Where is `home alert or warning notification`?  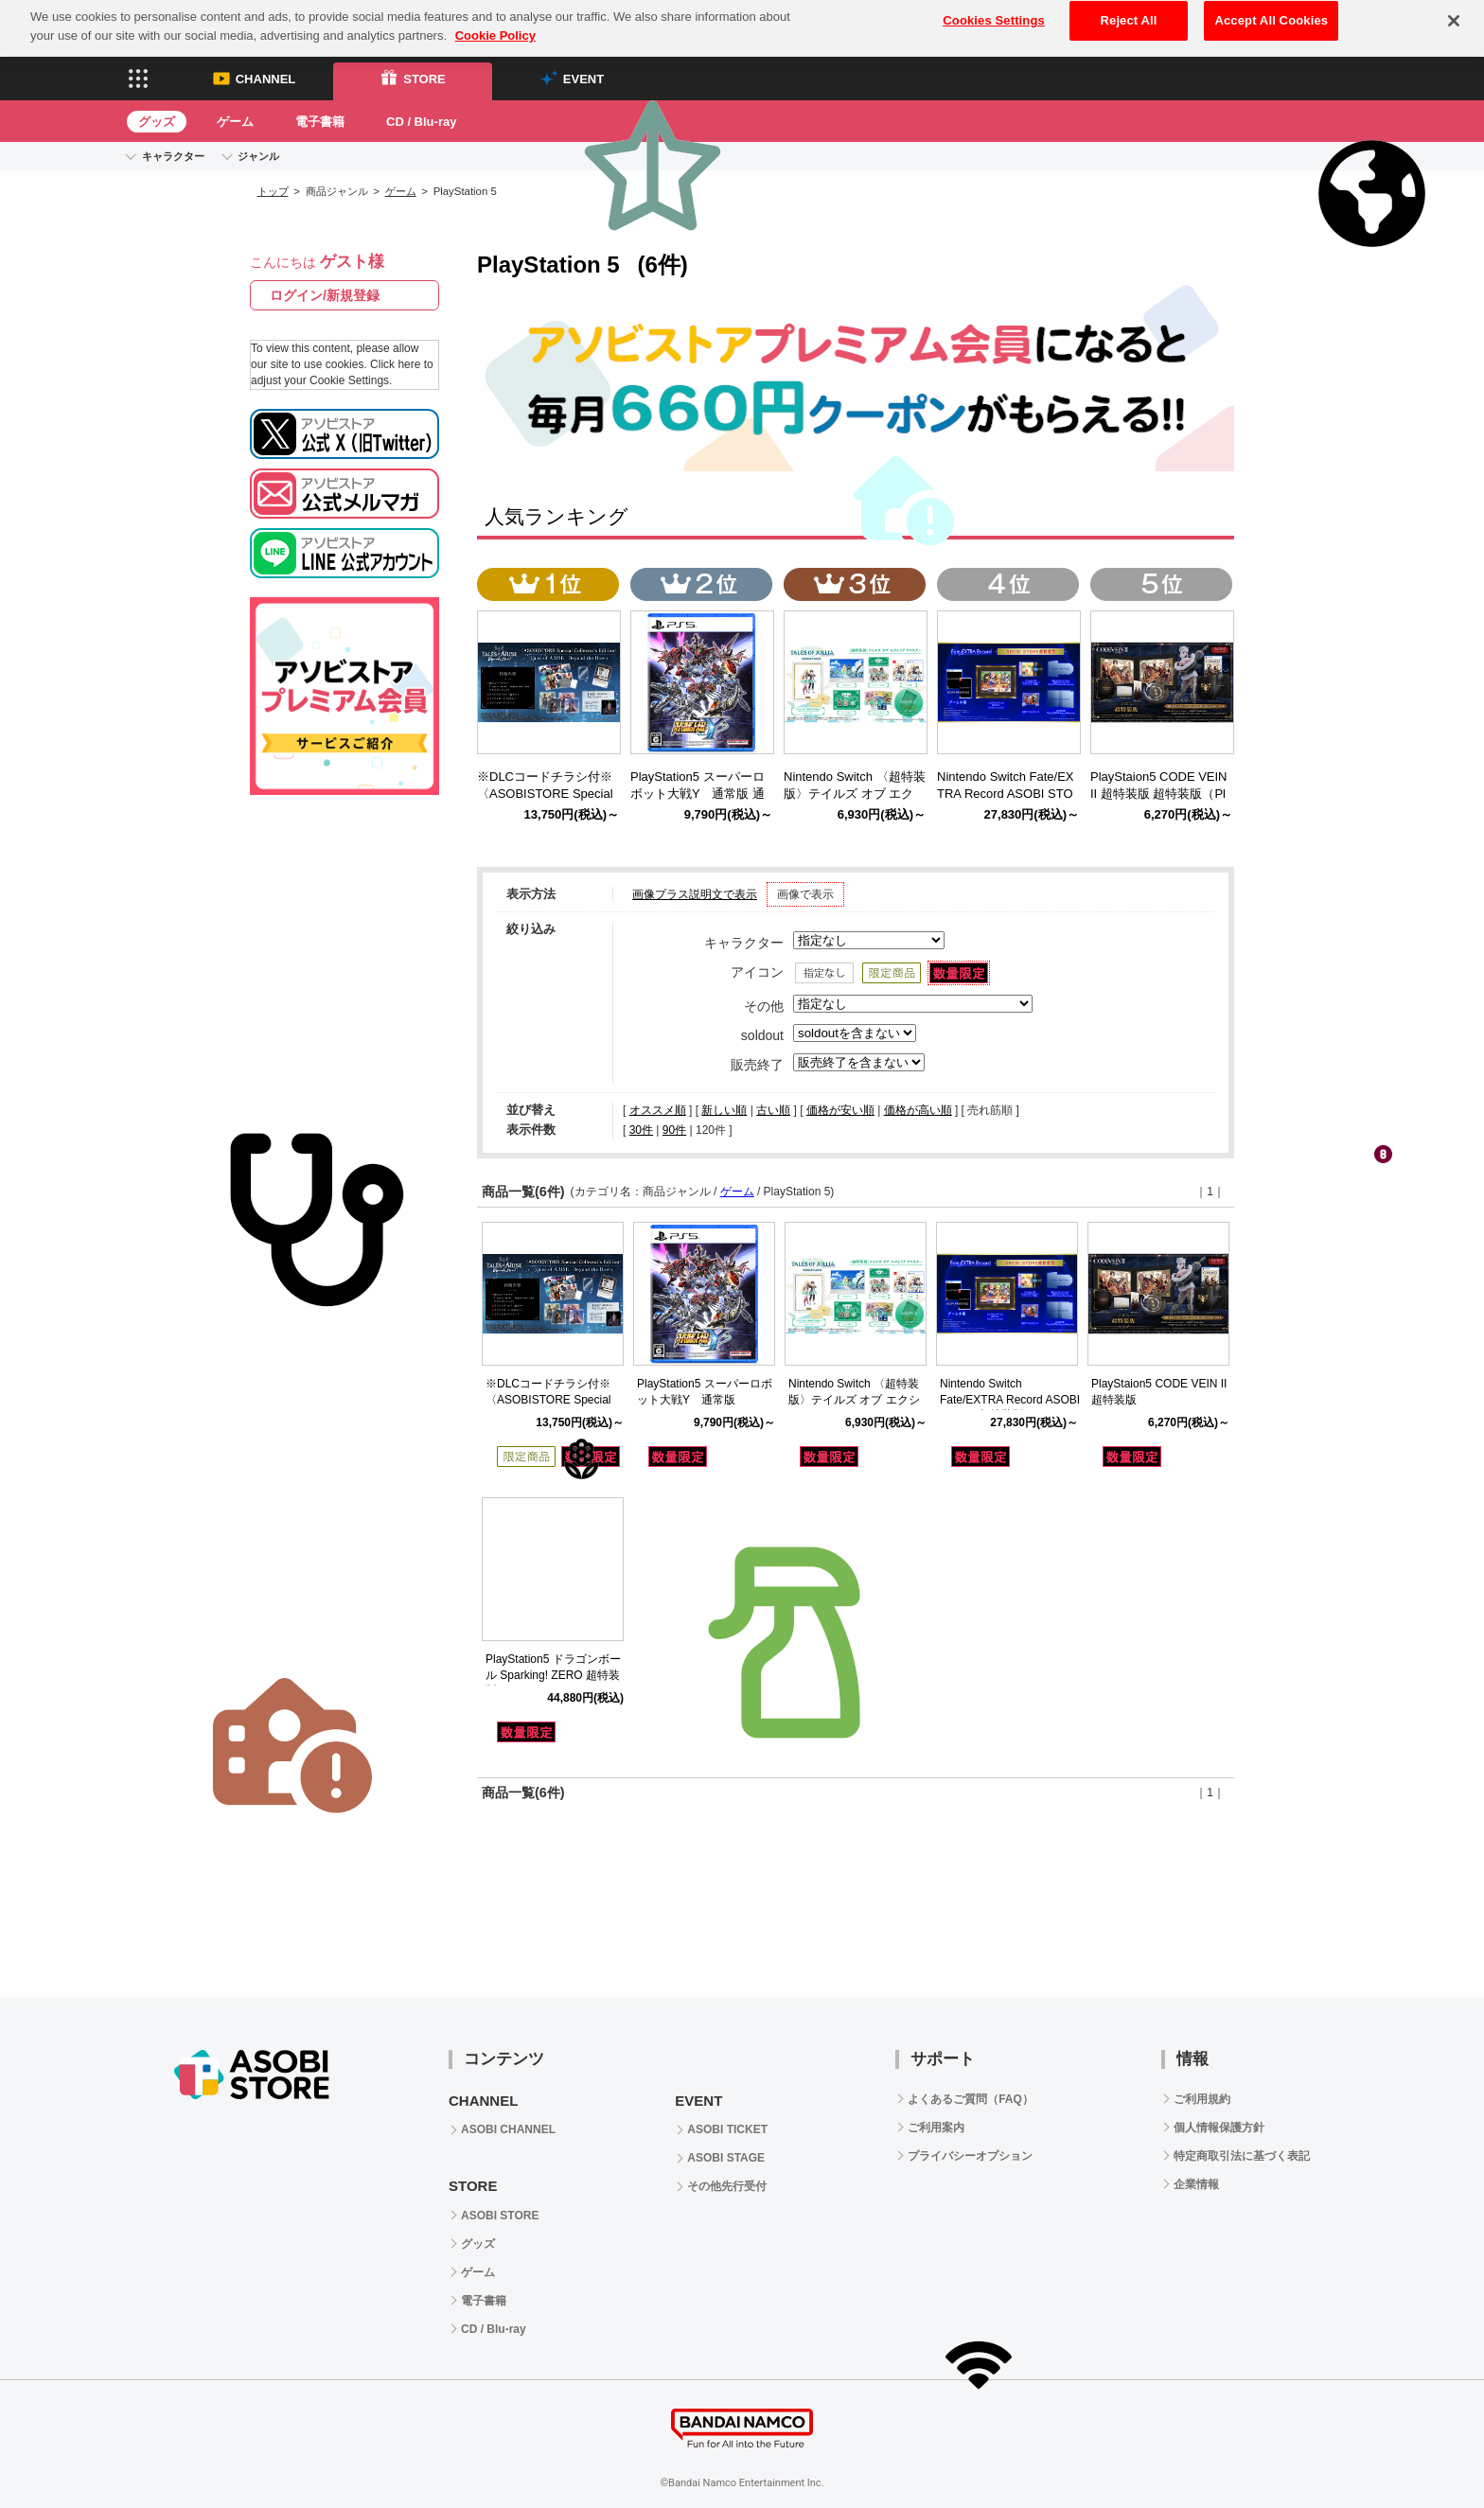
home alert or warning notification is located at coordinates (901, 498).